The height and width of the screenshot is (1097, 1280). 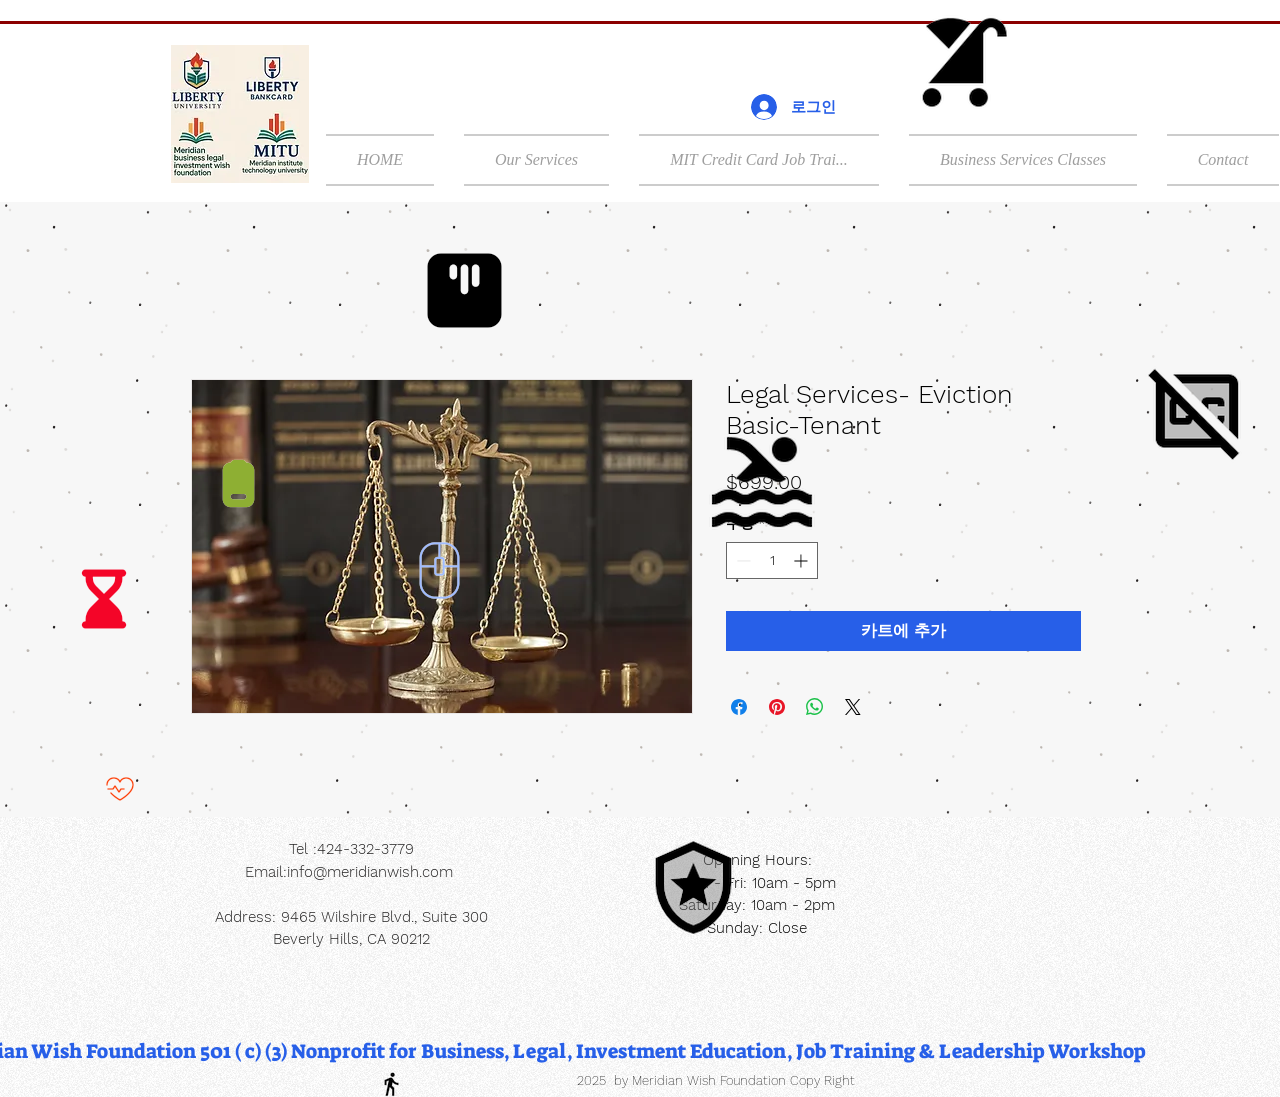 What do you see at coordinates (693, 887) in the screenshot?
I see `access local police or emergency services` at bounding box center [693, 887].